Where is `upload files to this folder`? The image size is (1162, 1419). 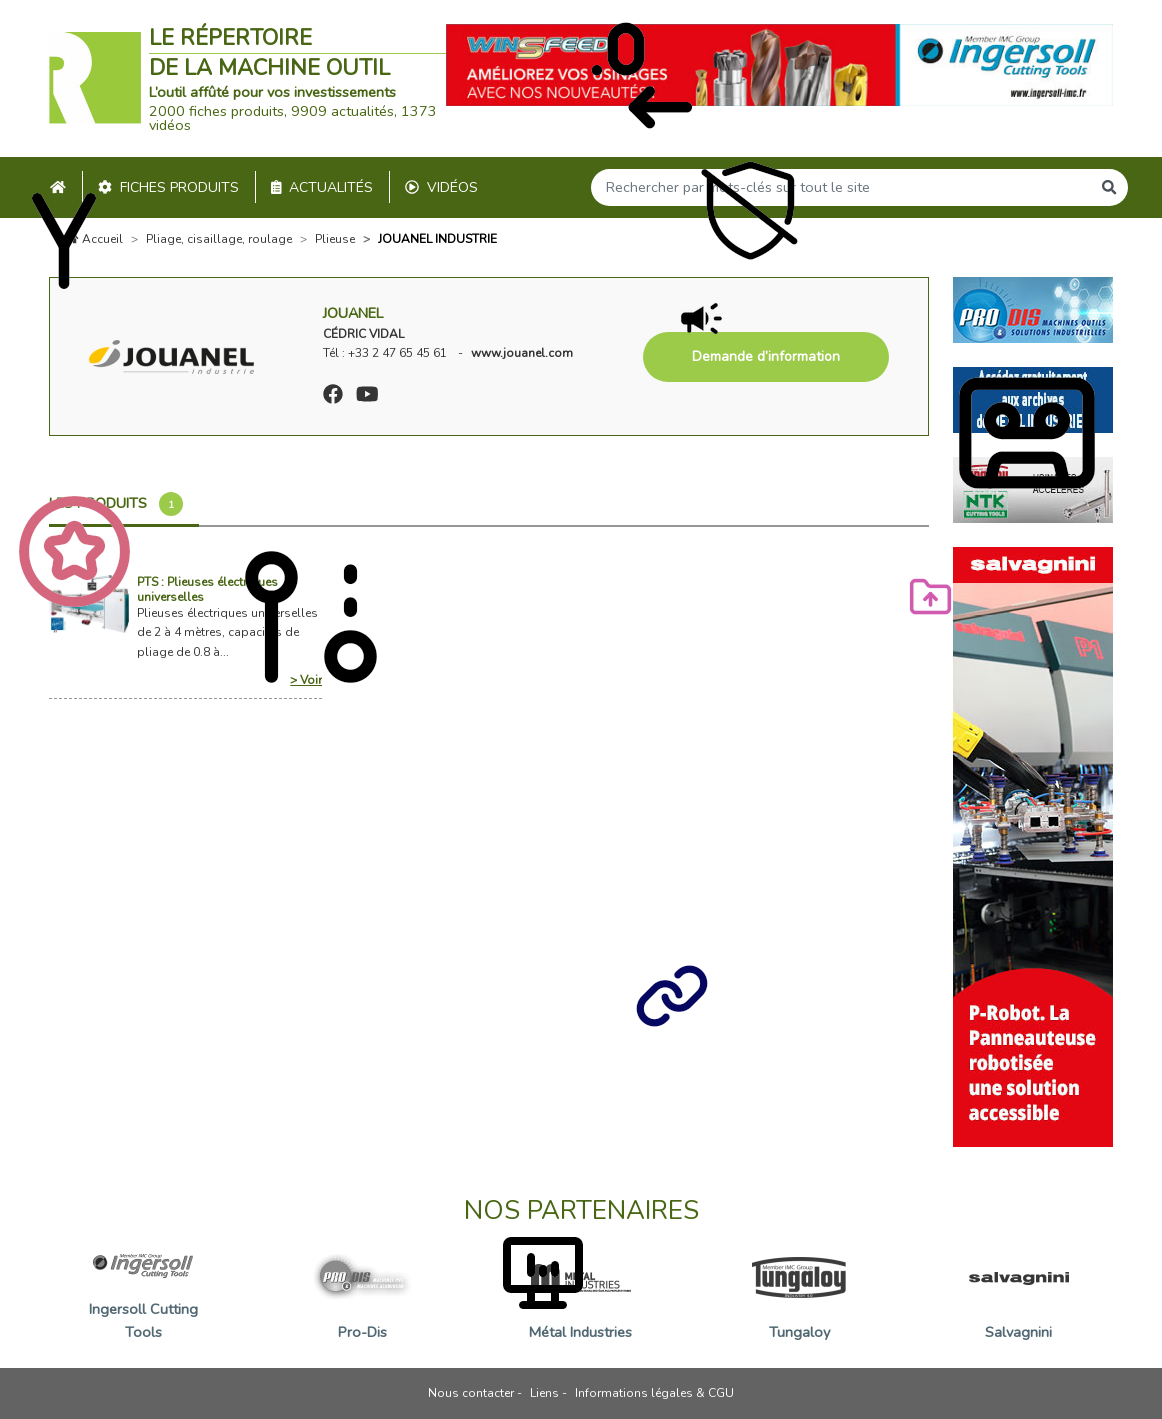
upload files to this folder is located at coordinates (930, 597).